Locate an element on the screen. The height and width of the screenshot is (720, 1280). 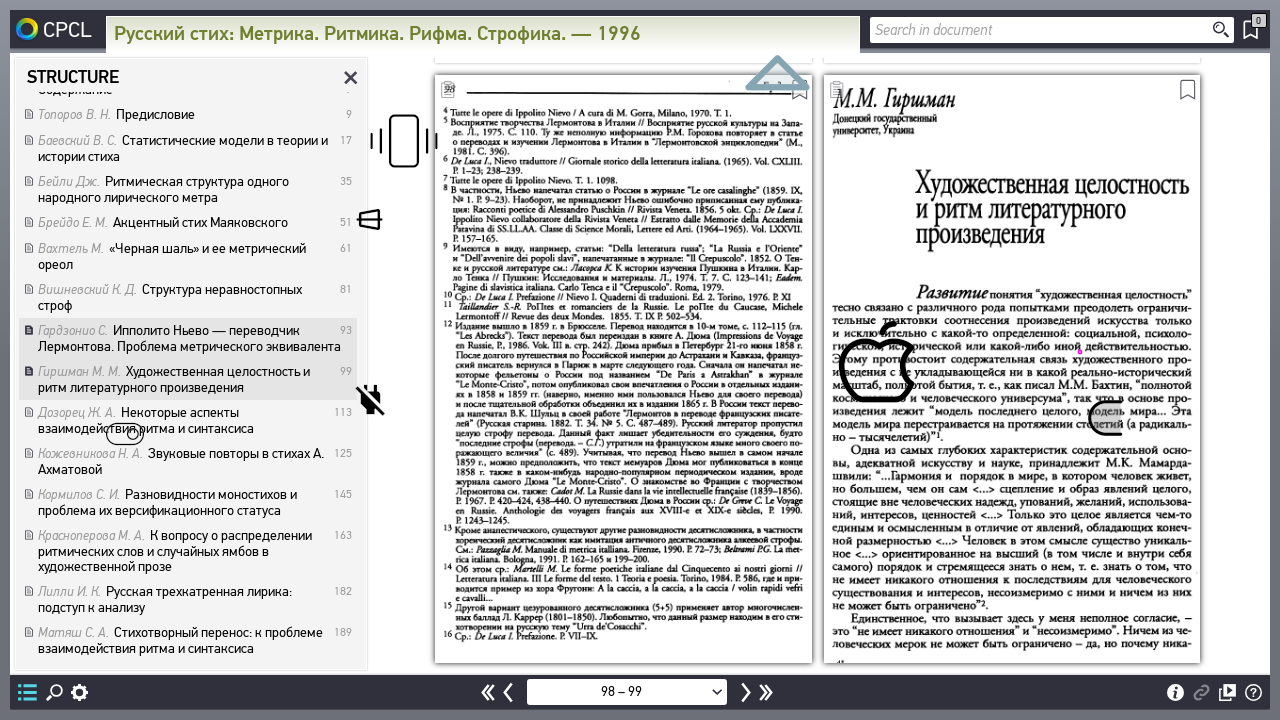
toggle switch in the on position is located at coordinates (125, 434).